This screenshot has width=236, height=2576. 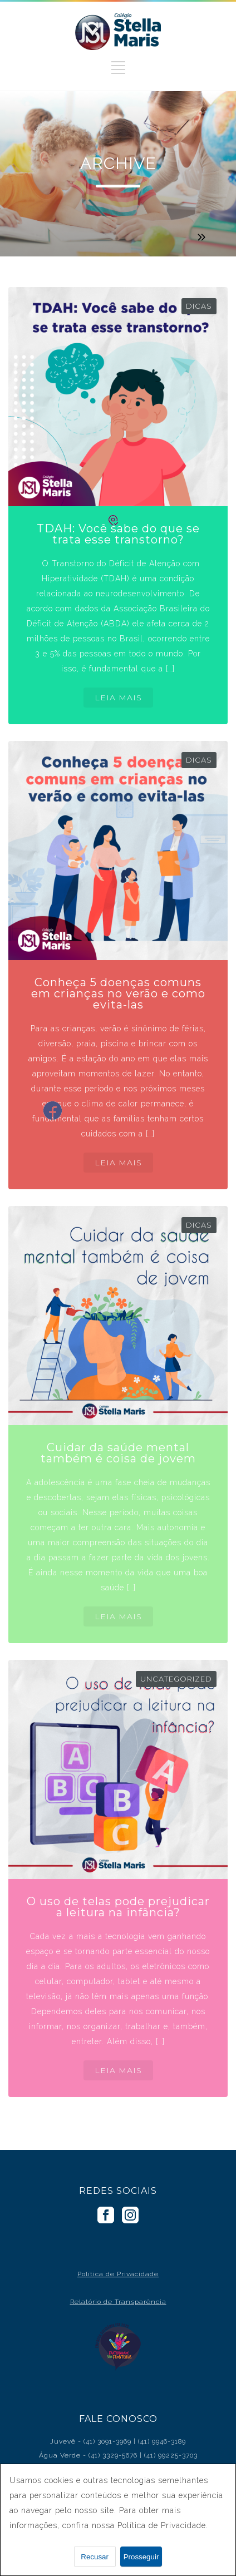 I want to click on skip forward or advance to the next item, so click(x=201, y=237).